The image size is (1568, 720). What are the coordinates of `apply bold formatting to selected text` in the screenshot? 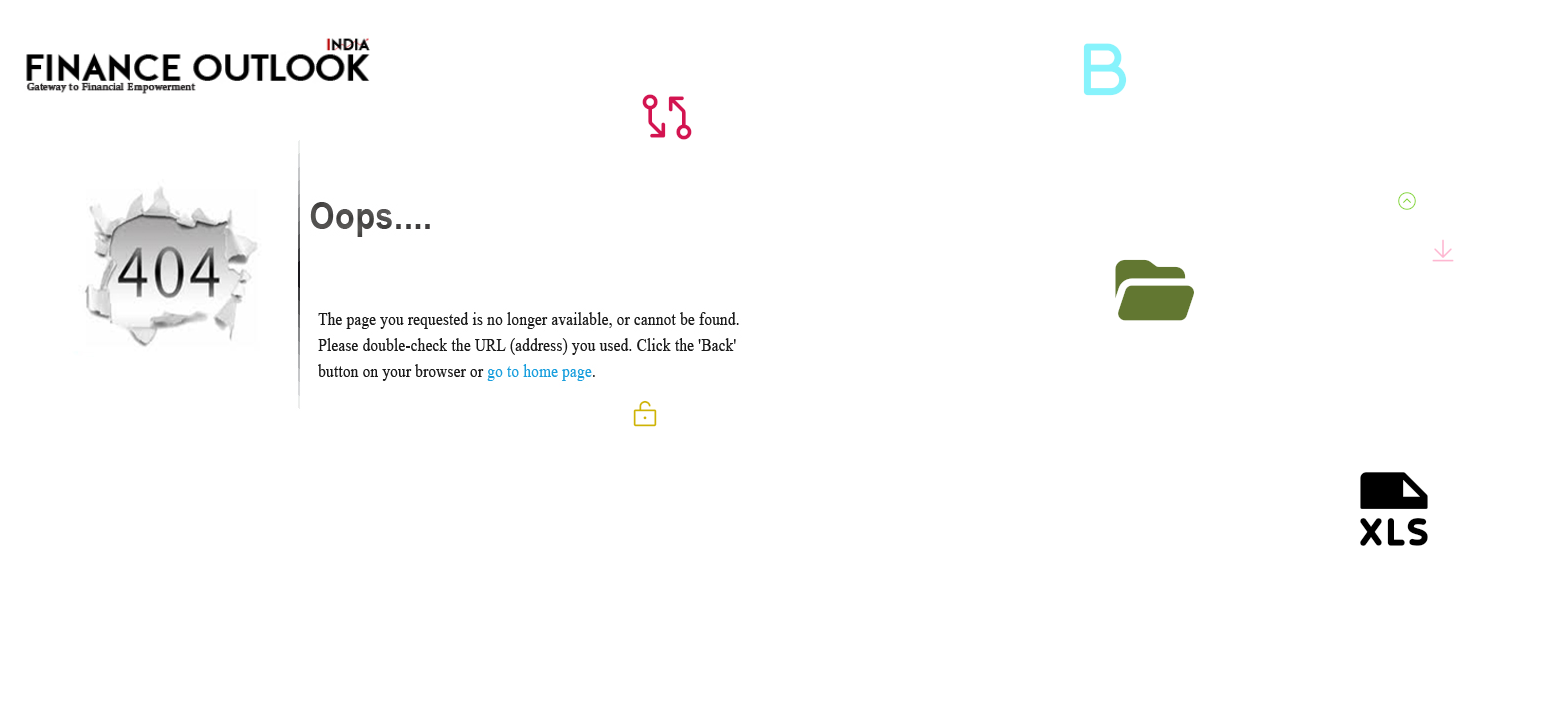 It's located at (1101, 70).